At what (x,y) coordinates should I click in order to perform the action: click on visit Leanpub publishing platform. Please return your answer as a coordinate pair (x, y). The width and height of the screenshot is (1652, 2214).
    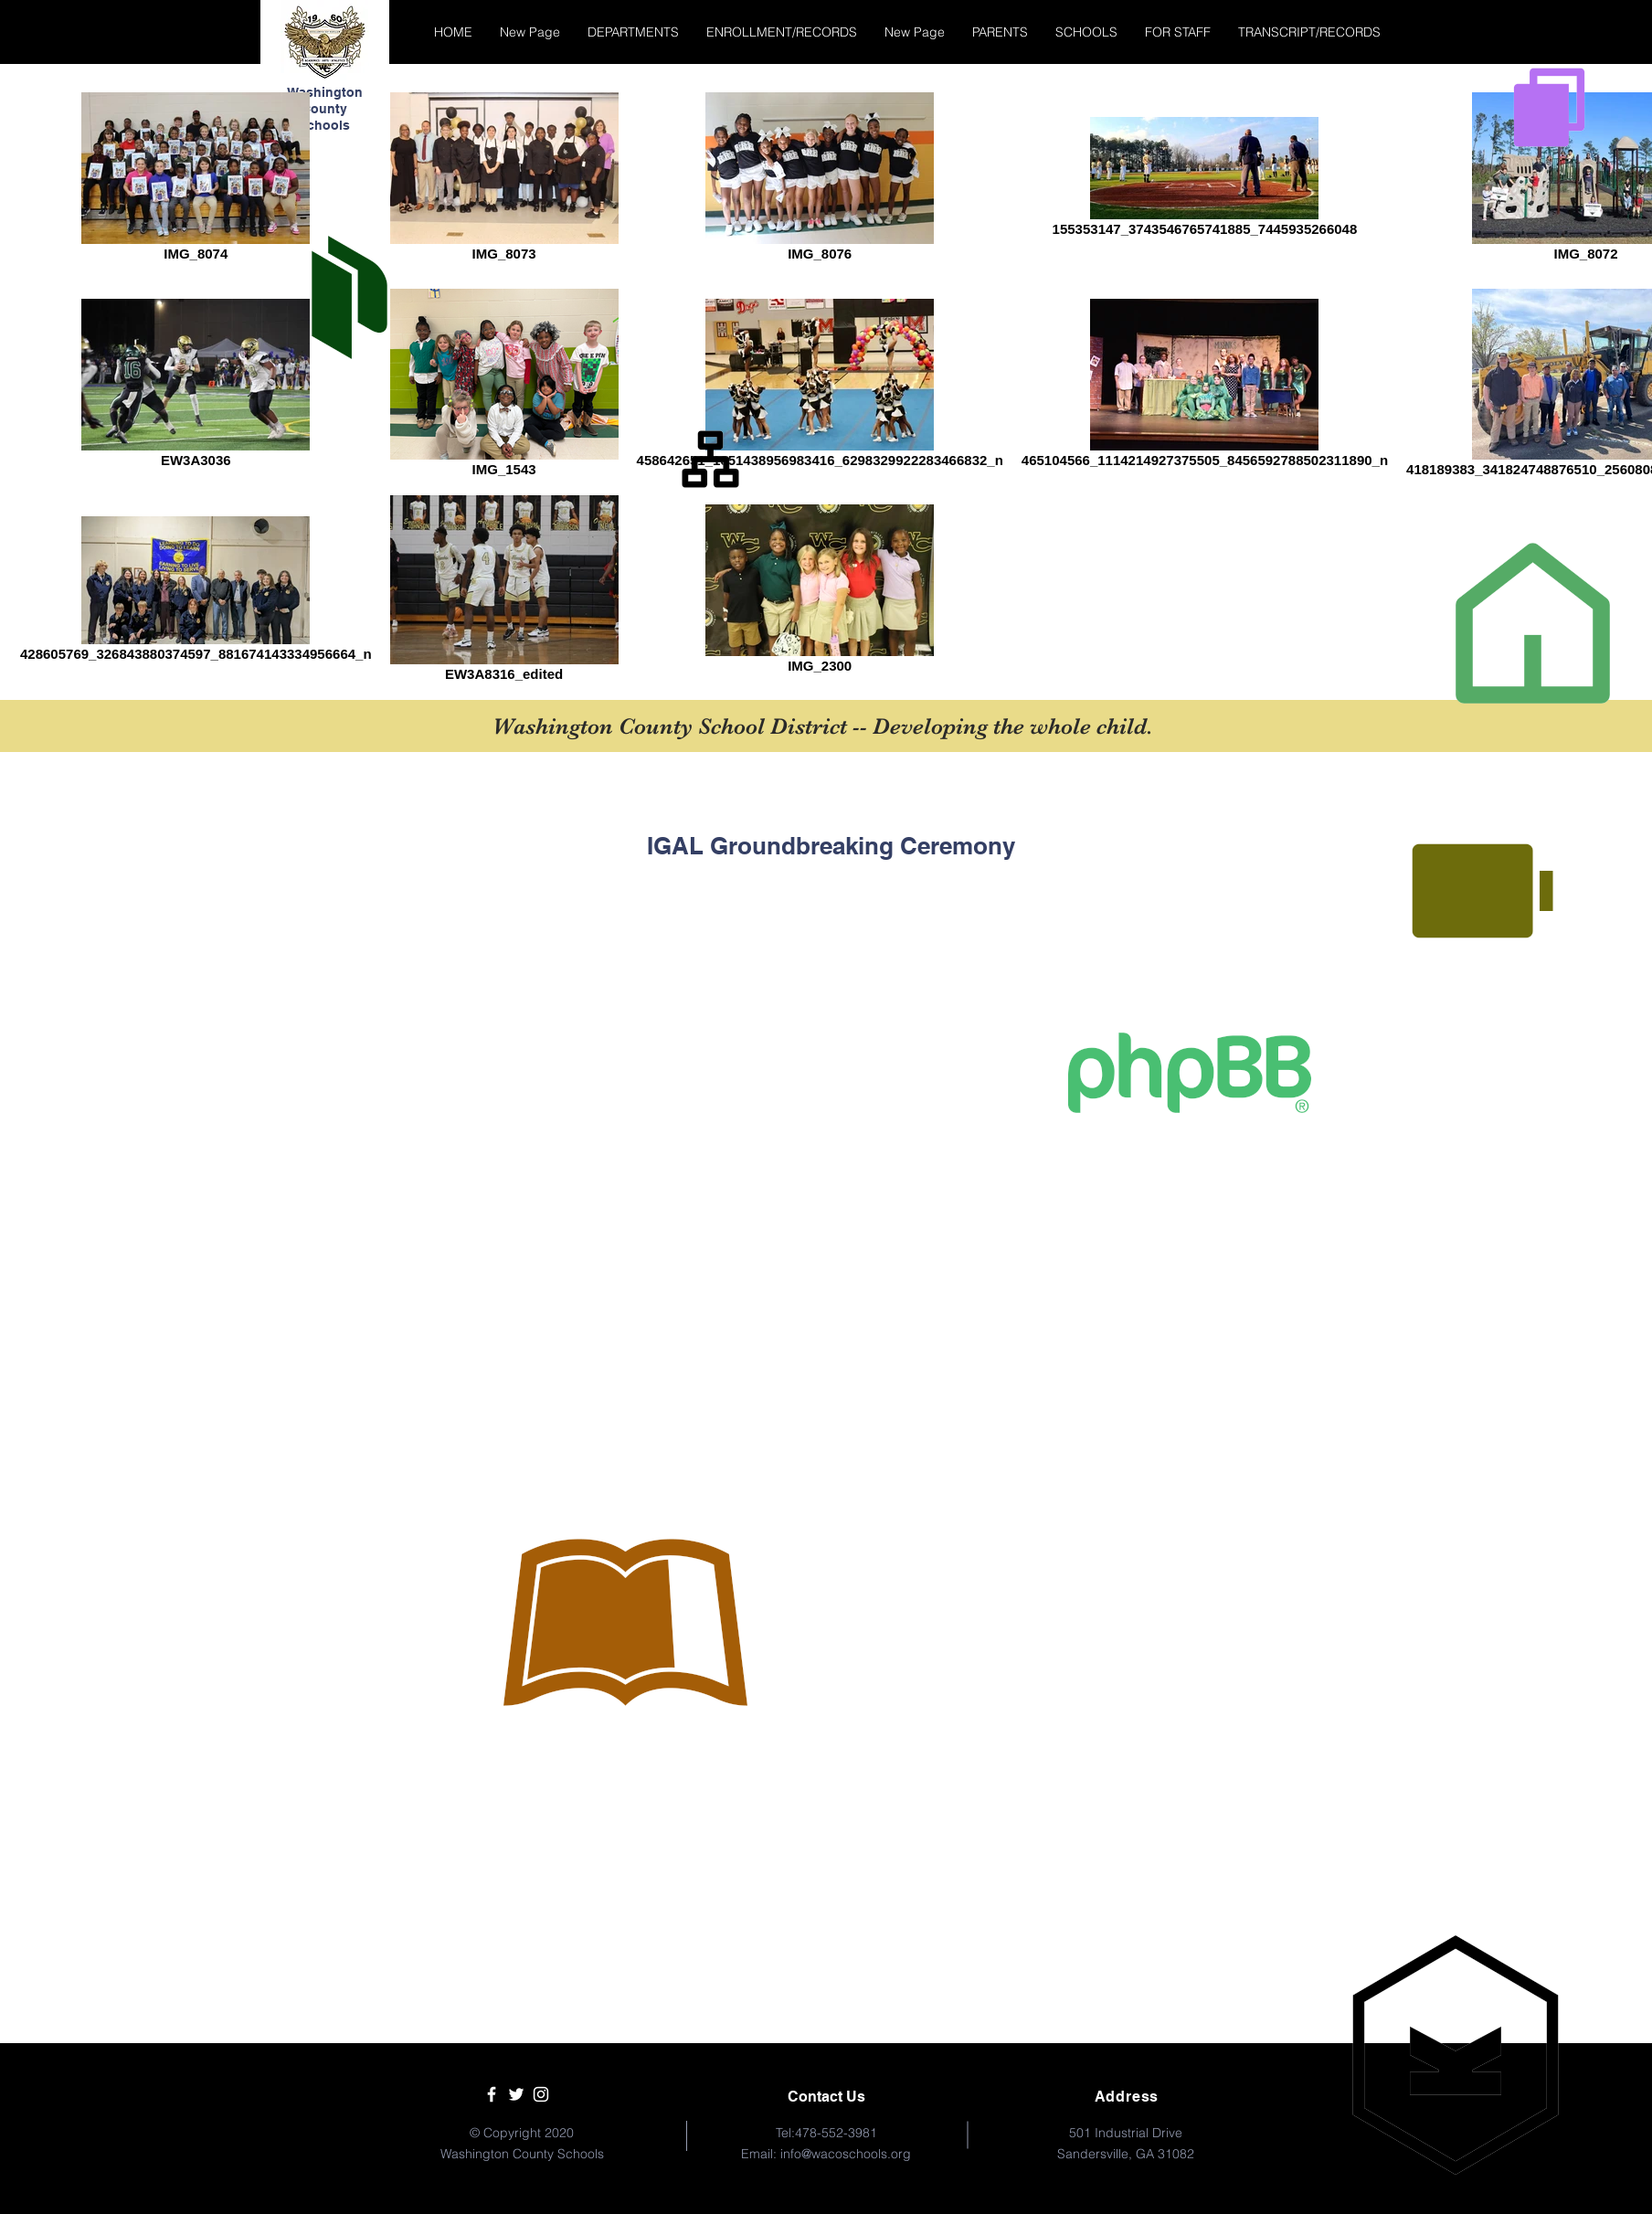
    Looking at the image, I should click on (625, 1622).